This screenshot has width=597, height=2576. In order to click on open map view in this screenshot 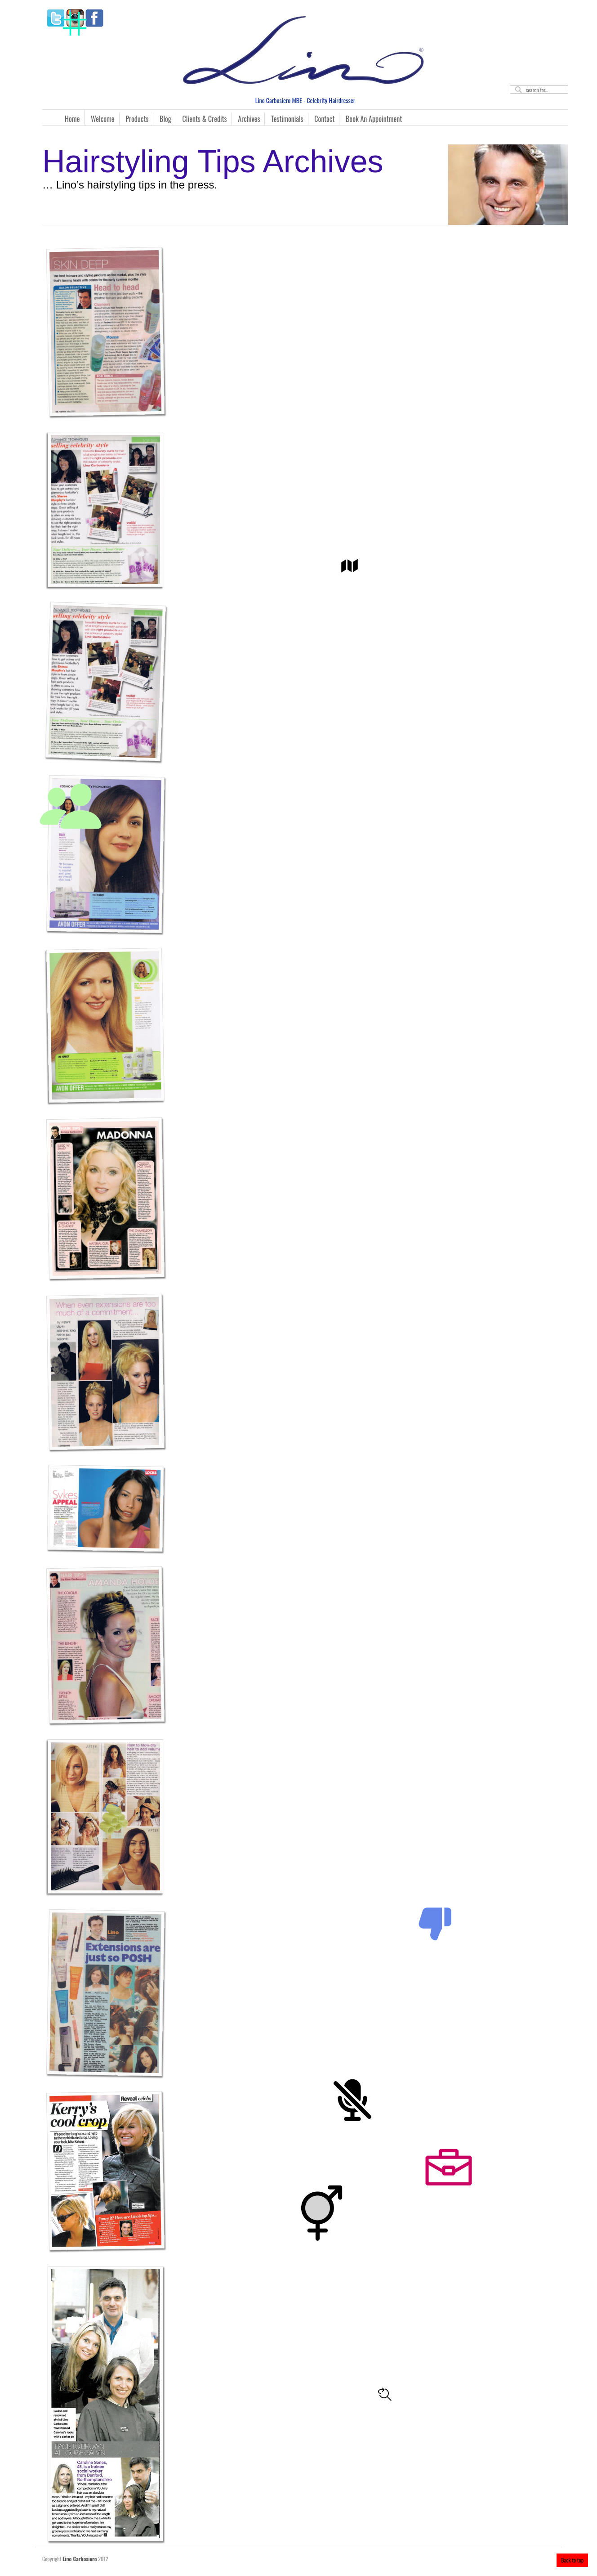, I will do `click(349, 565)`.